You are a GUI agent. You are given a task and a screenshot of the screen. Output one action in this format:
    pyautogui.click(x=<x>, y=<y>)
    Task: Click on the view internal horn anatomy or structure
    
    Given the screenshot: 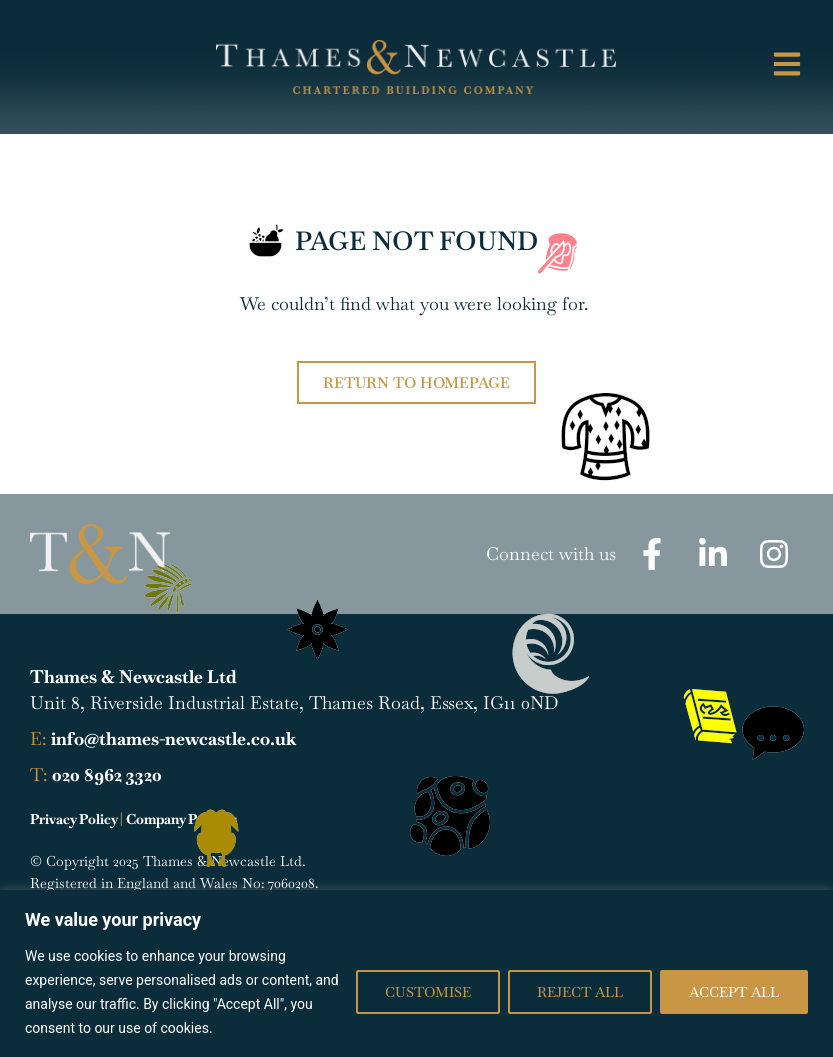 What is the action you would take?
    pyautogui.click(x=550, y=654)
    